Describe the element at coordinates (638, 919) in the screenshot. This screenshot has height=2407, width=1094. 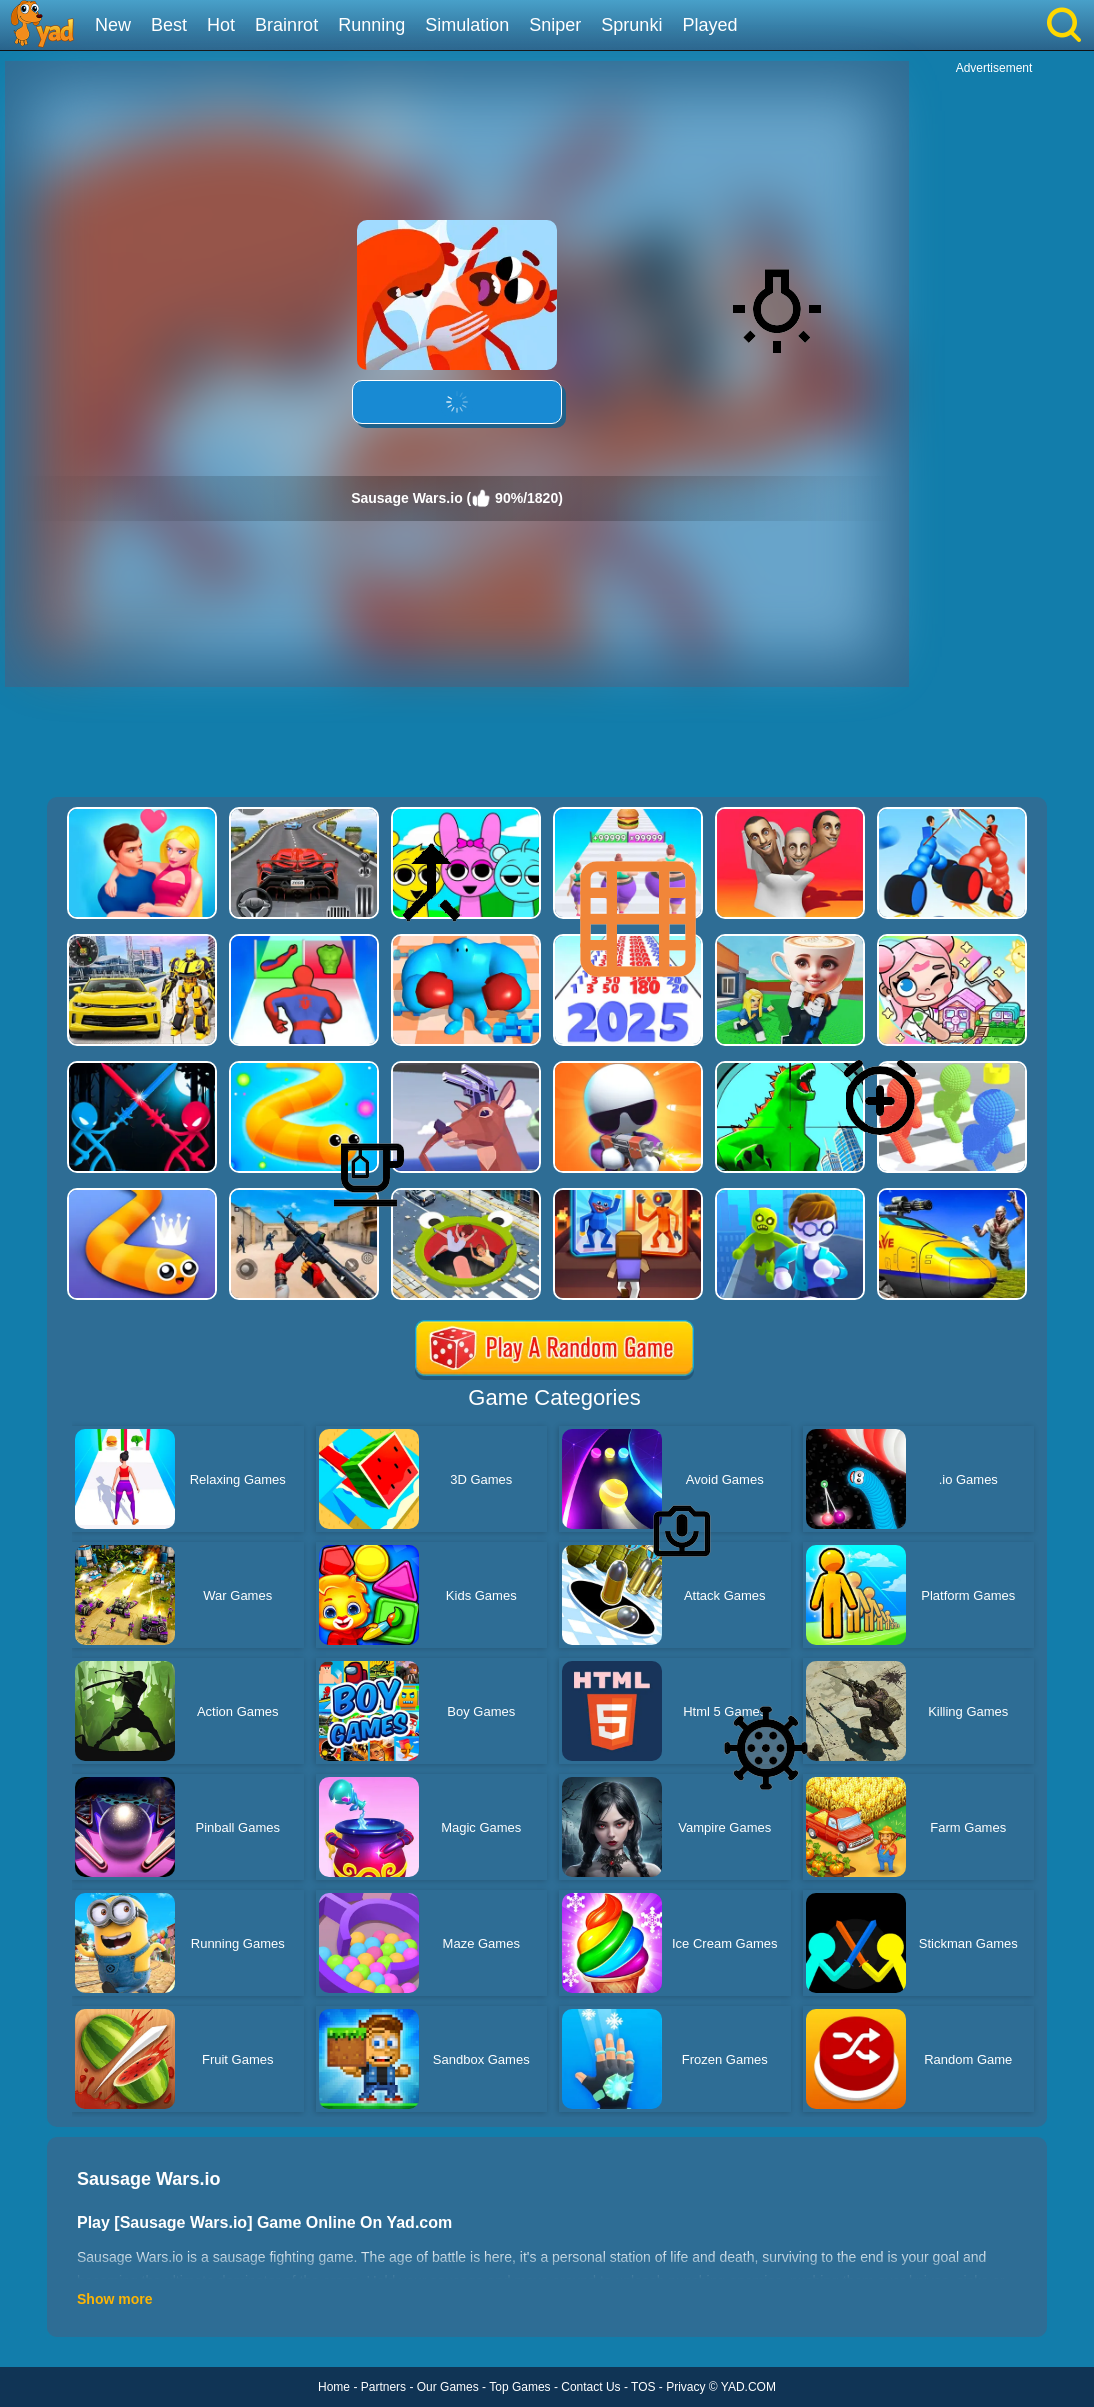
I see `access video or movie content` at that location.